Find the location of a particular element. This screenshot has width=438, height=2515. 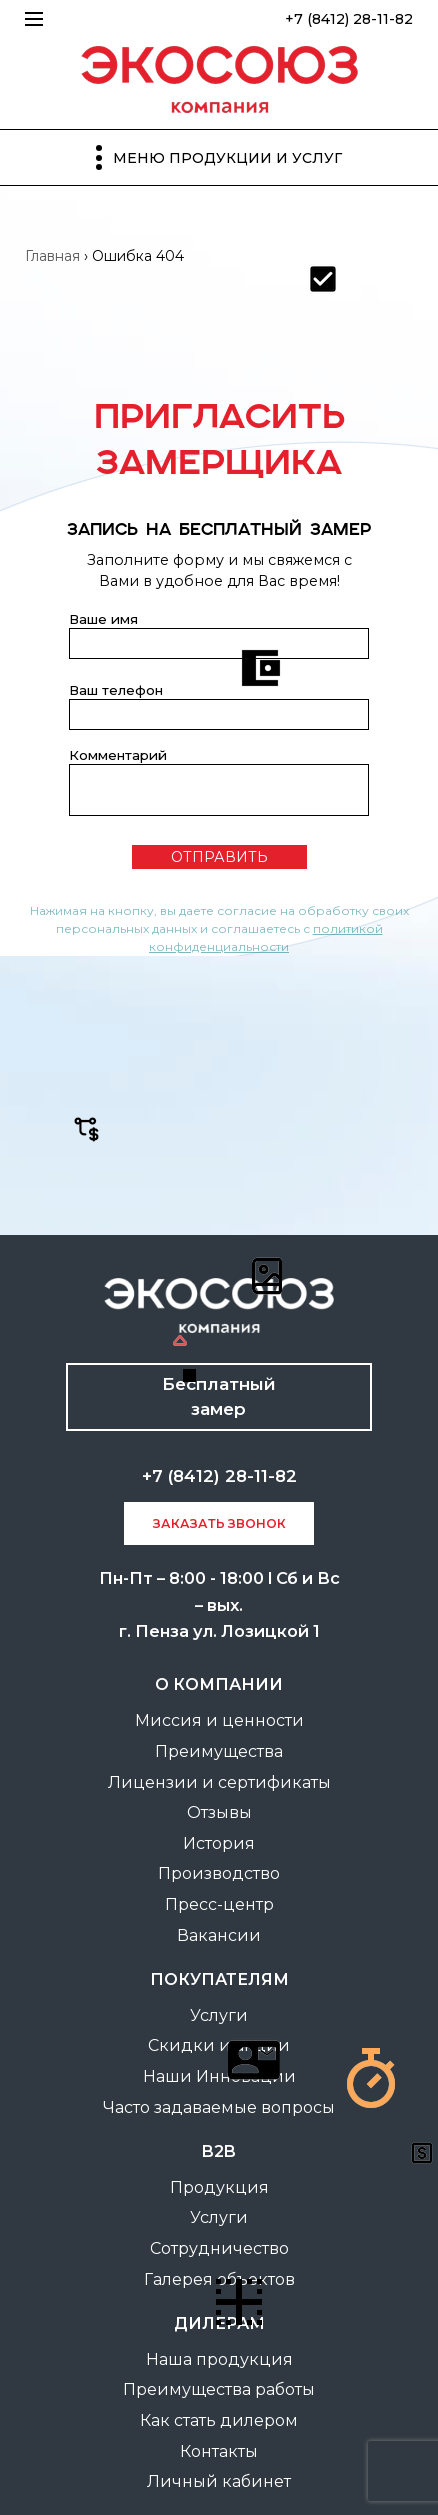

view transaction history is located at coordinates (86, 1129).